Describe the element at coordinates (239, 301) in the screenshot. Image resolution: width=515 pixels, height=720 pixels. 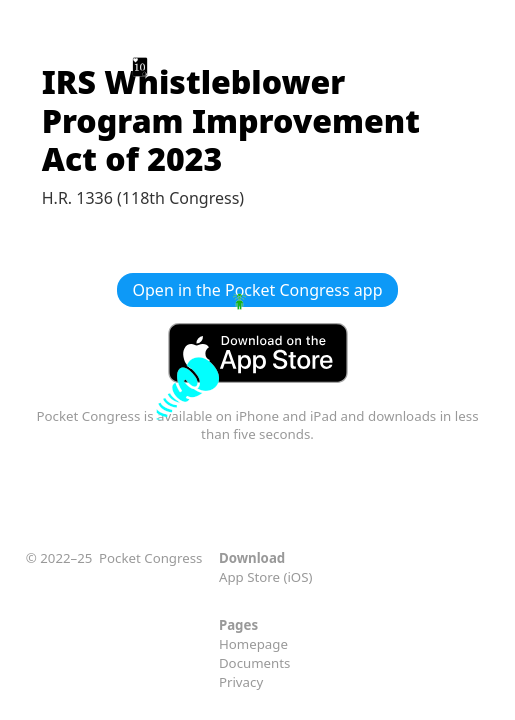
I see `indicates smart or intelligent feature enabled` at that location.